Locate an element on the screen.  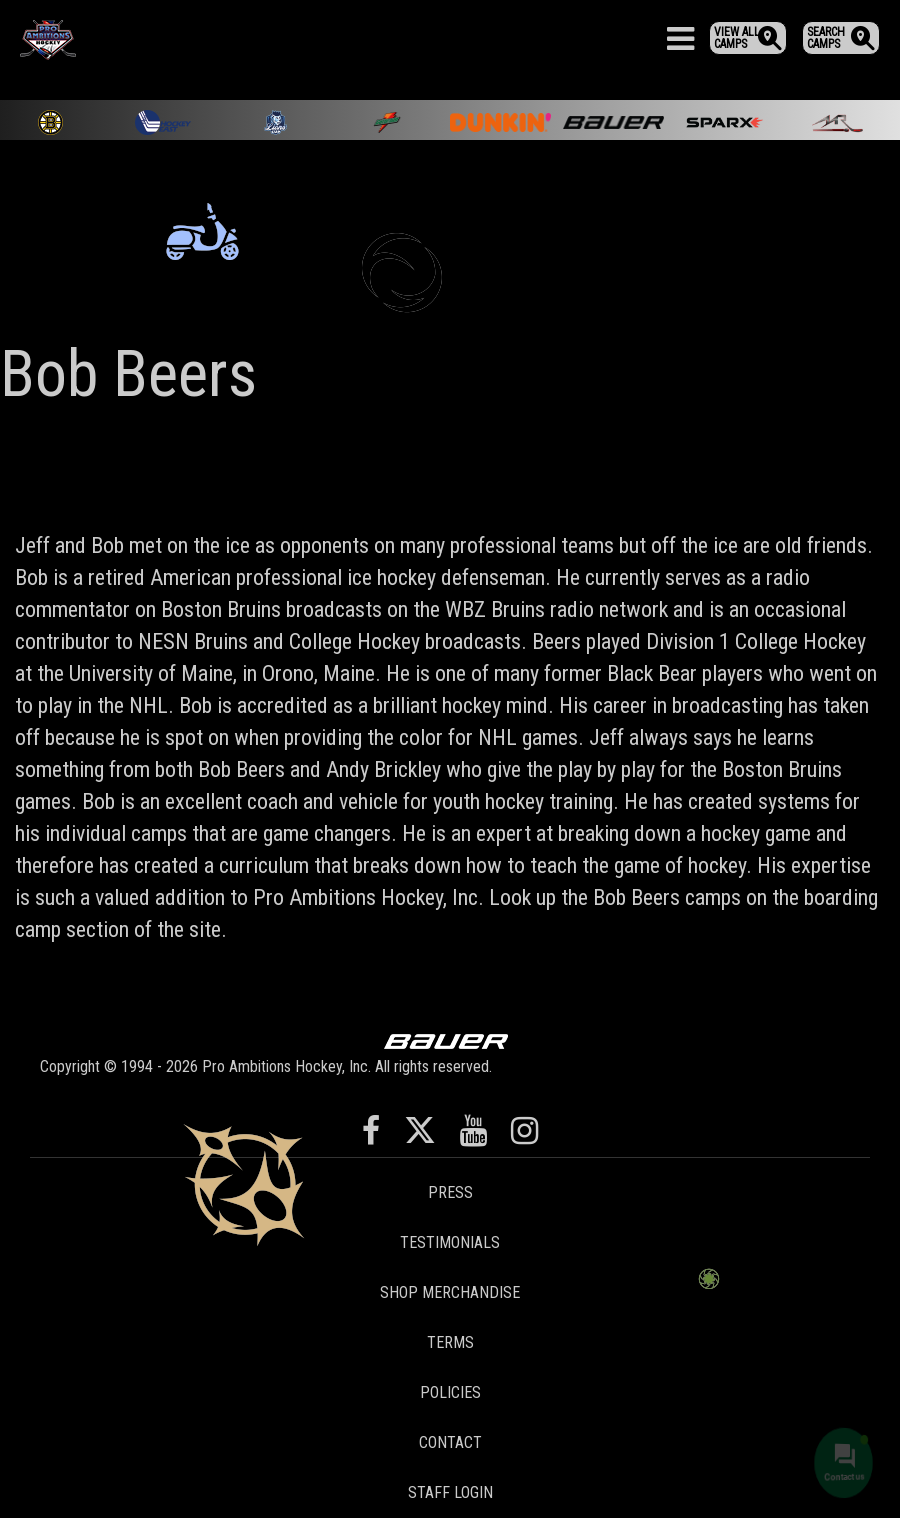
camera aperture or shutter control is located at coordinates (709, 1279).